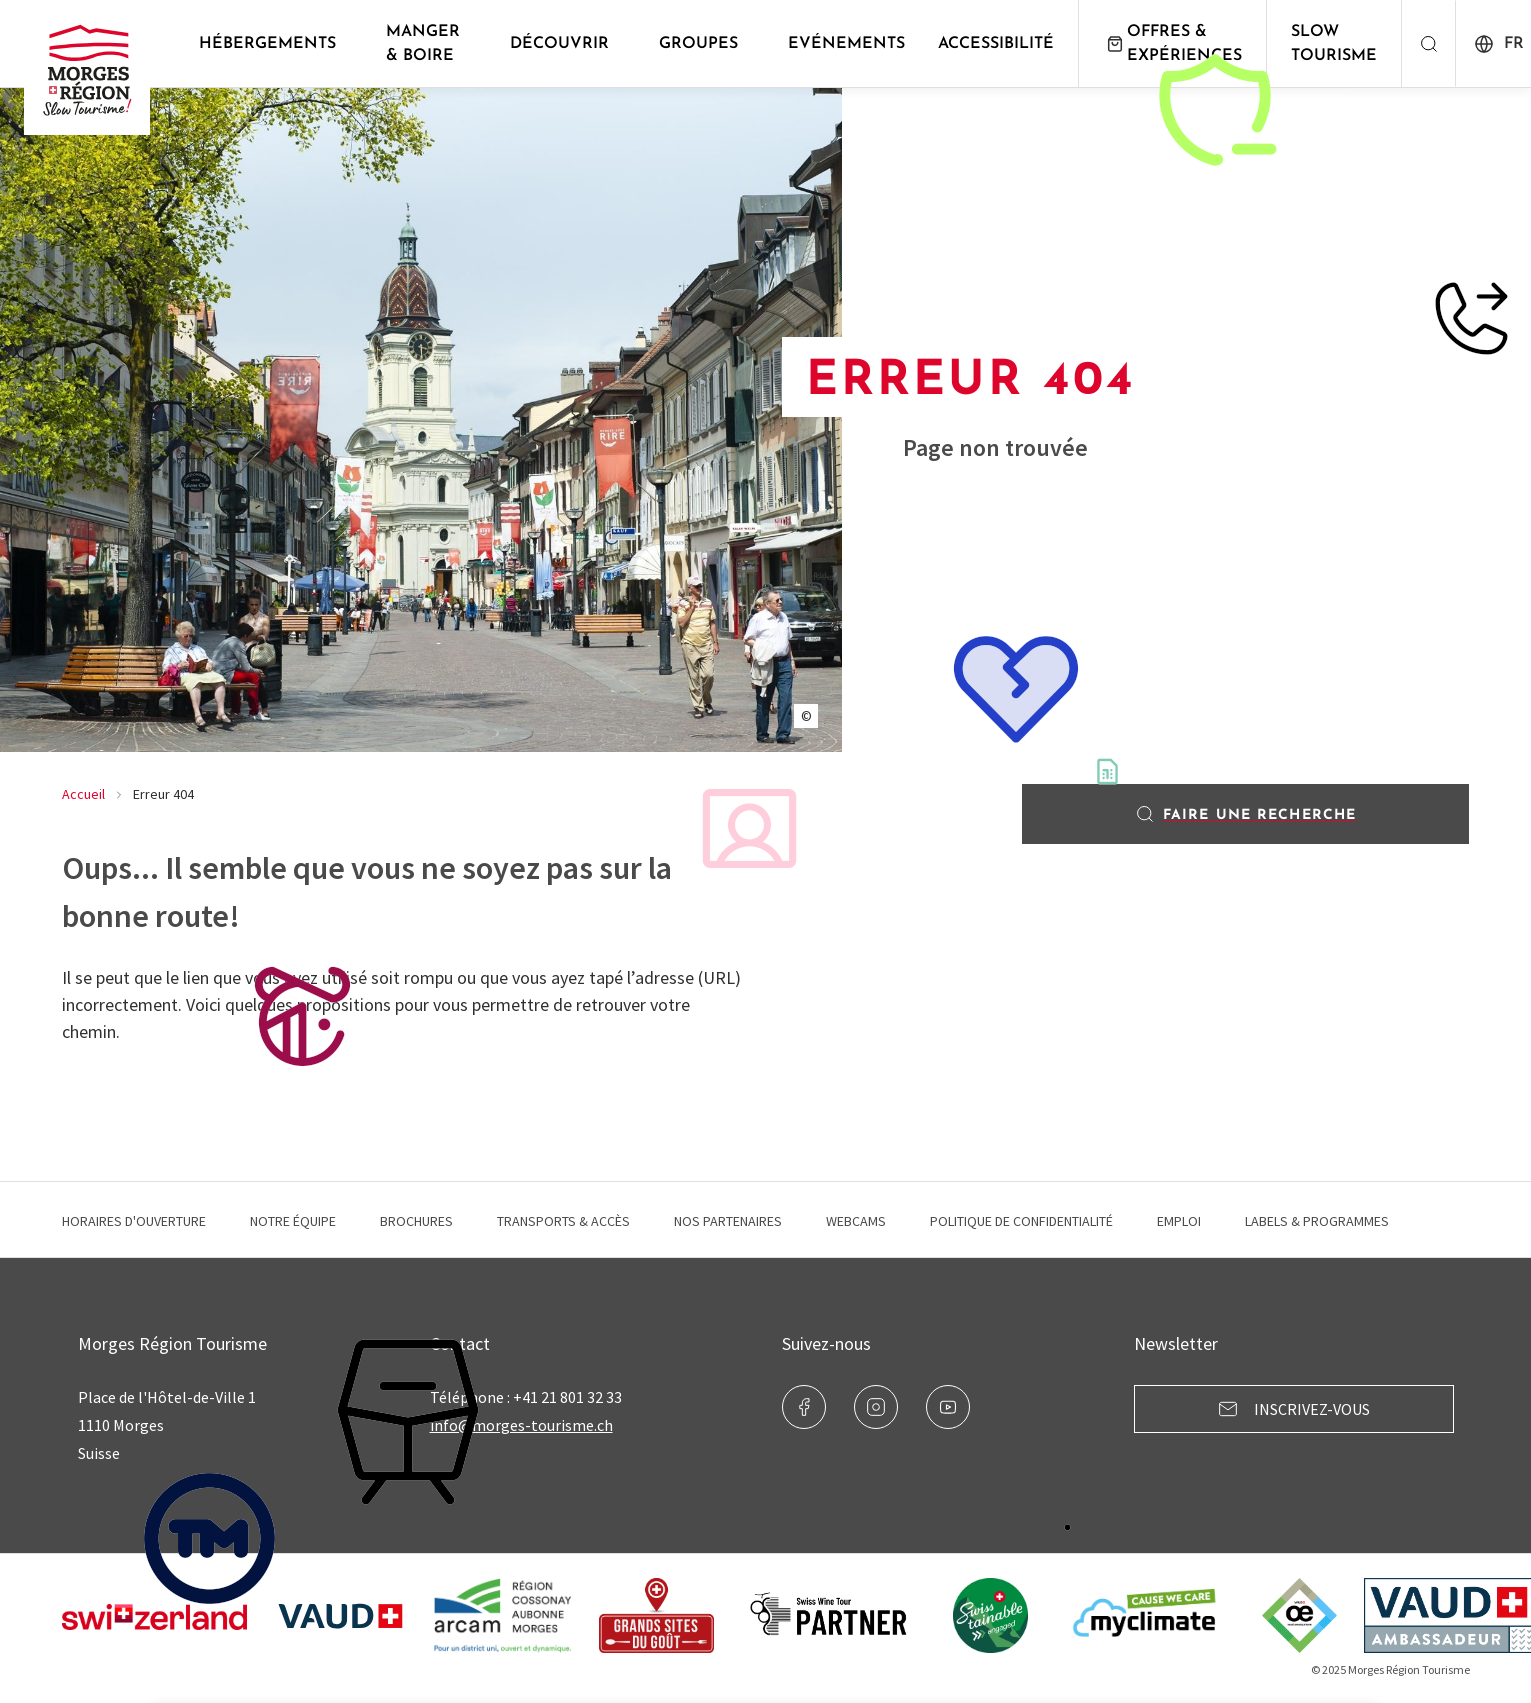  What do you see at coordinates (1067, 1504) in the screenshot?
I see `no wifi connection available` at bounding box center [1067, 1504].